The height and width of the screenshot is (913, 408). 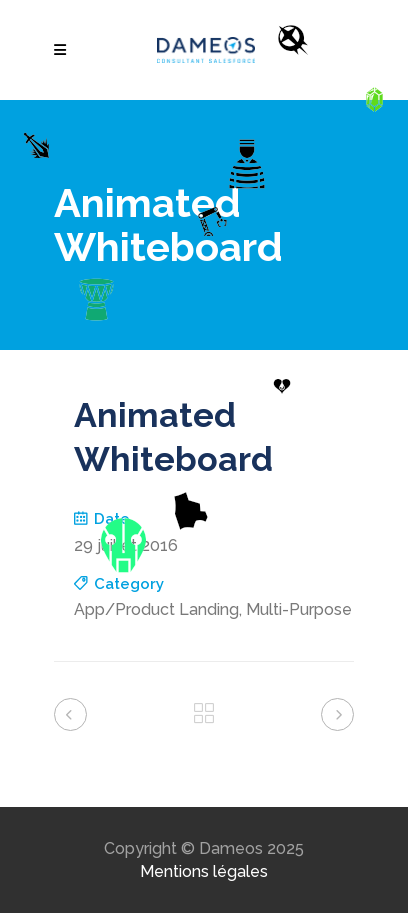 I want to click on collect or spend in-game currency, so click(x=374, y=99).